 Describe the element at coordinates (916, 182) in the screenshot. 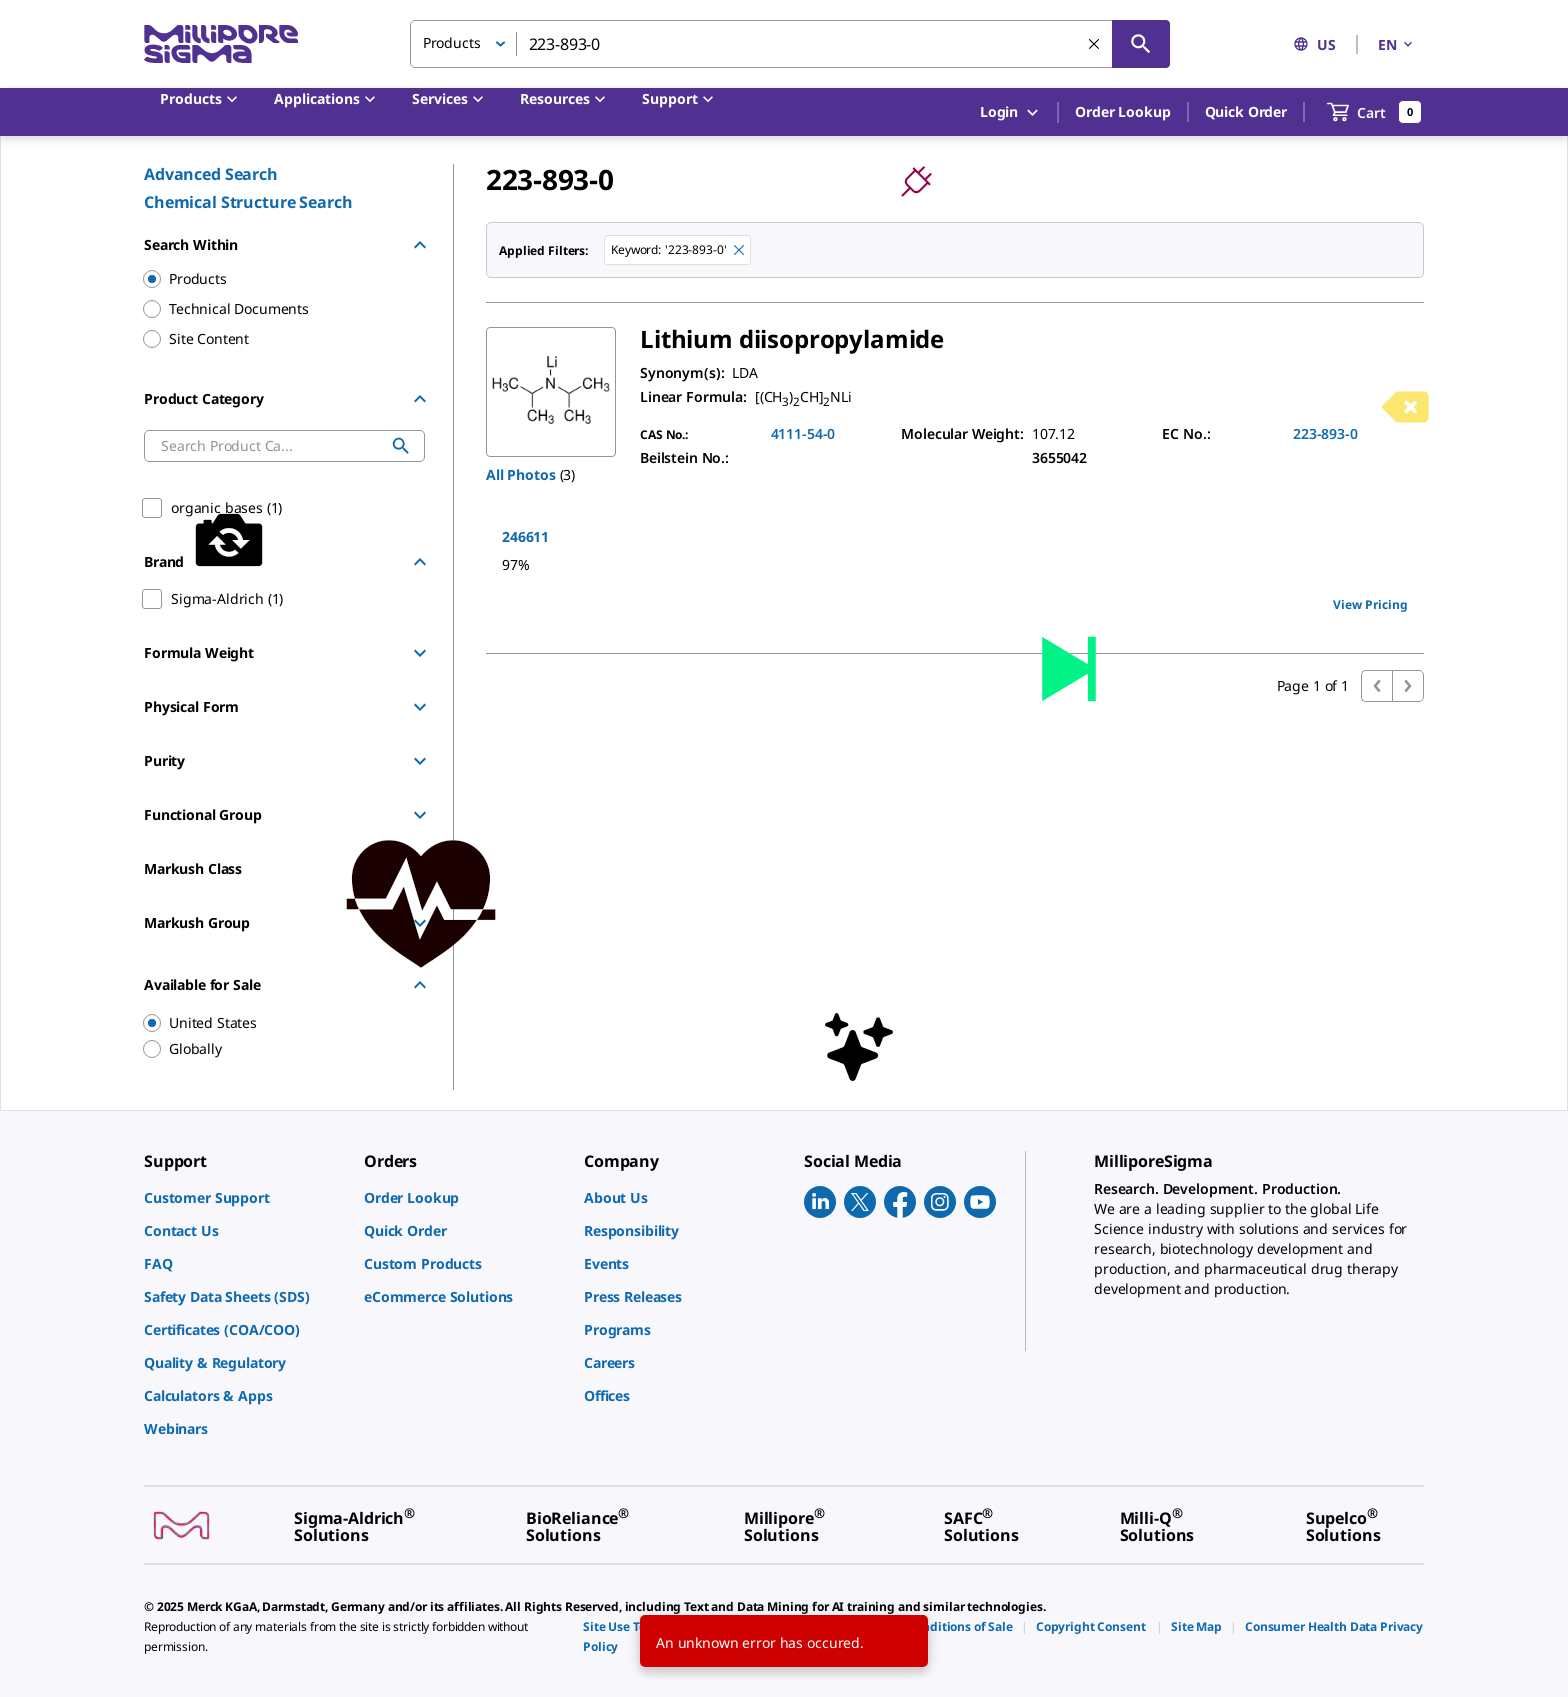

I see `connect to a power source` at that location.